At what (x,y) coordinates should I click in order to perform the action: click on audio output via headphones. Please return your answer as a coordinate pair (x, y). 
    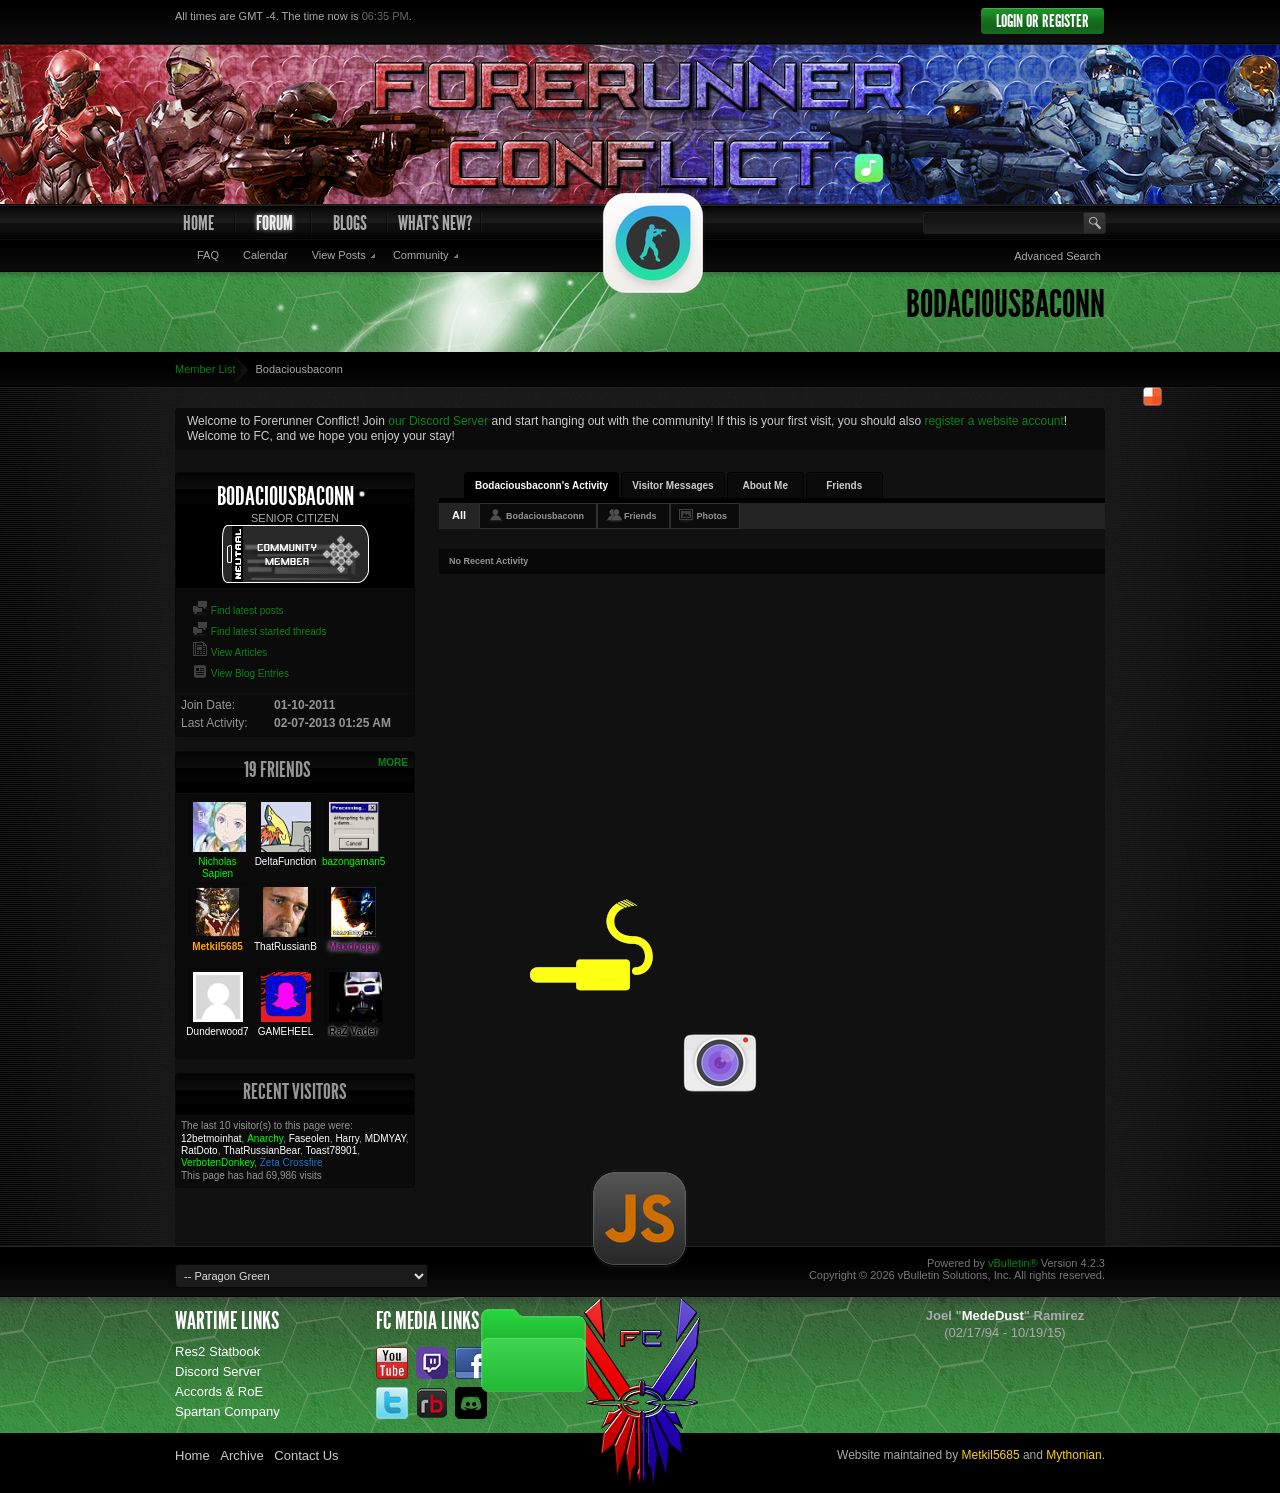
    Looking at the image, I should click on (591, 959).